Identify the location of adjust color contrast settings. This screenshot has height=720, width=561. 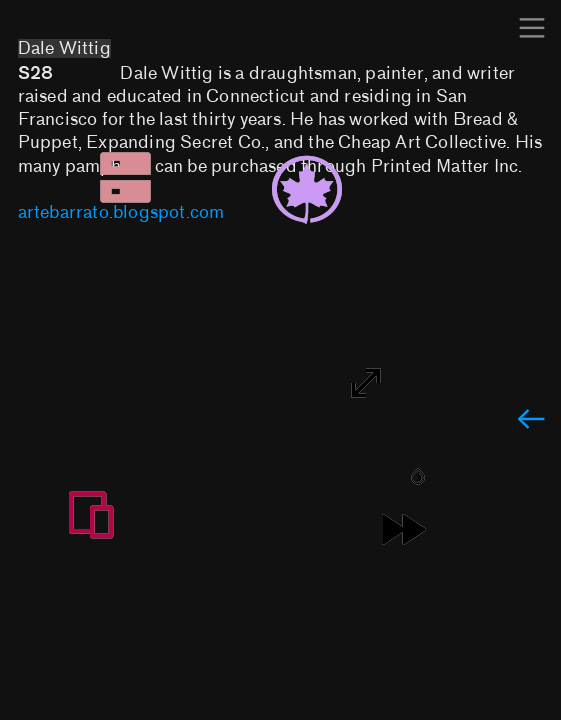
(418, 477).